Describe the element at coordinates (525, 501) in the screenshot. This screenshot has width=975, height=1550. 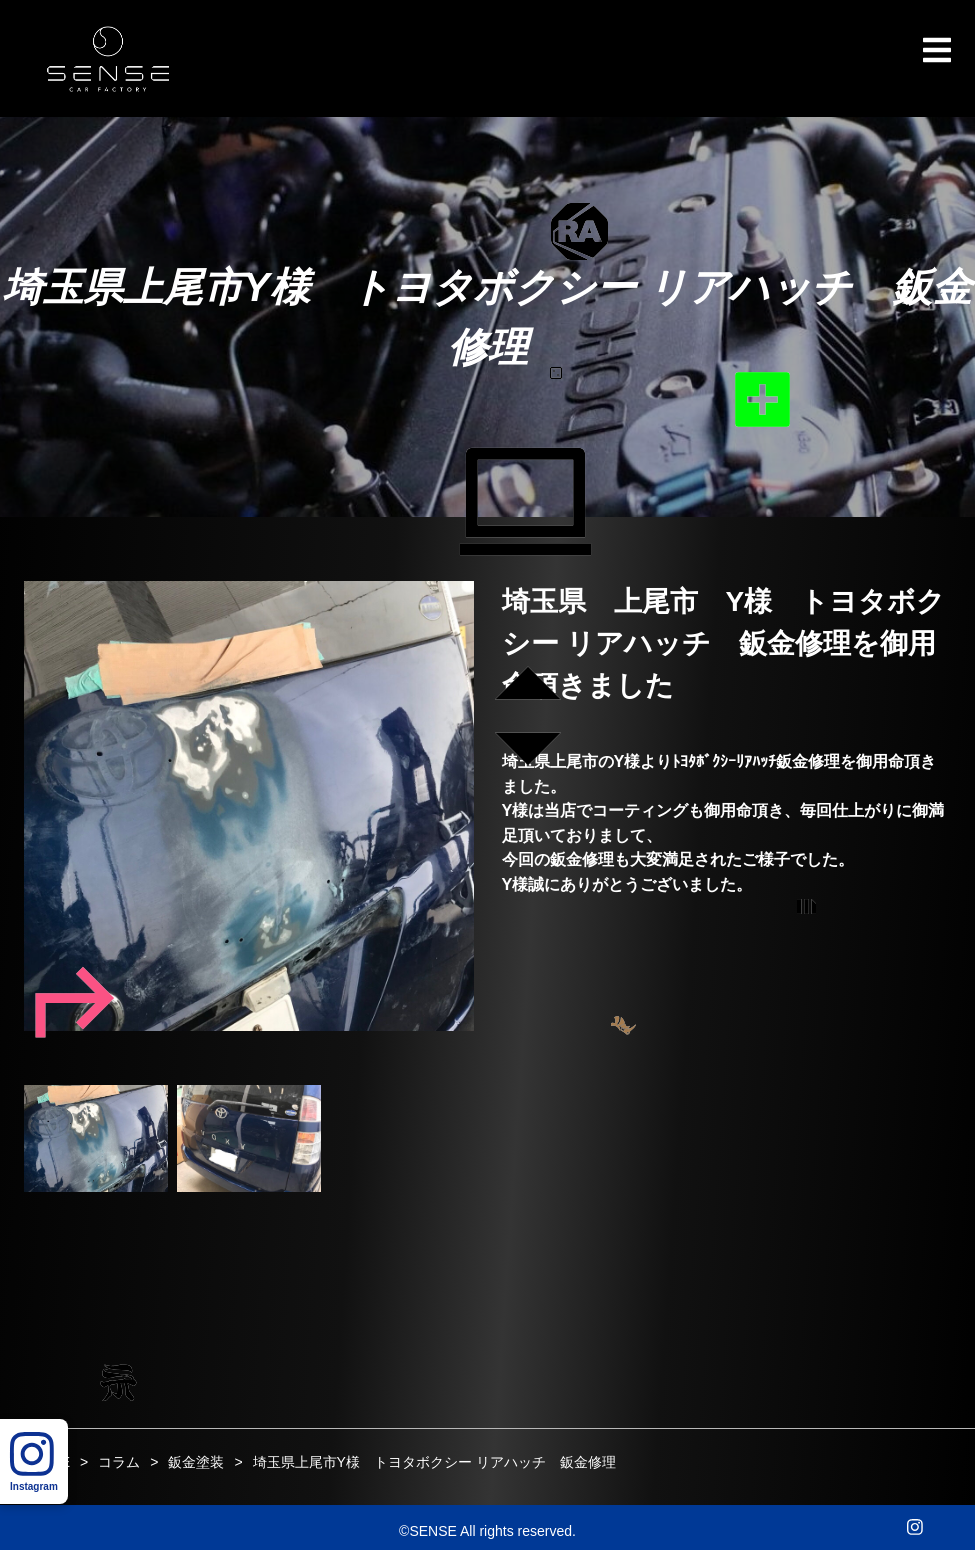
I see `view on macbook or laptop device` at that location.